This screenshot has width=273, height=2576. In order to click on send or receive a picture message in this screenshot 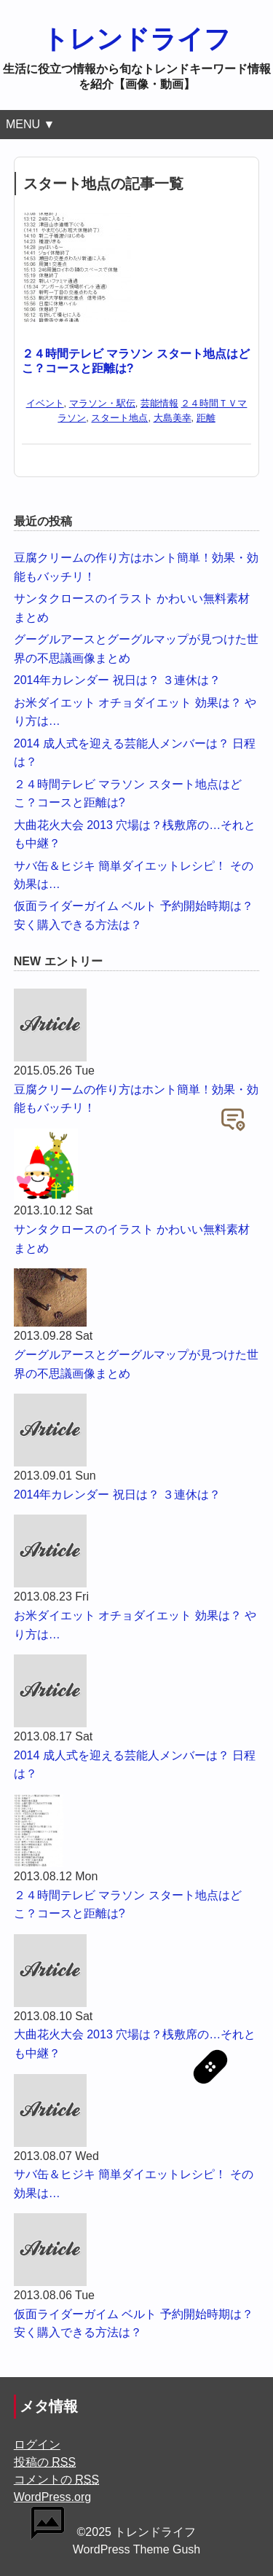, I will do `click(47, 2523)`.